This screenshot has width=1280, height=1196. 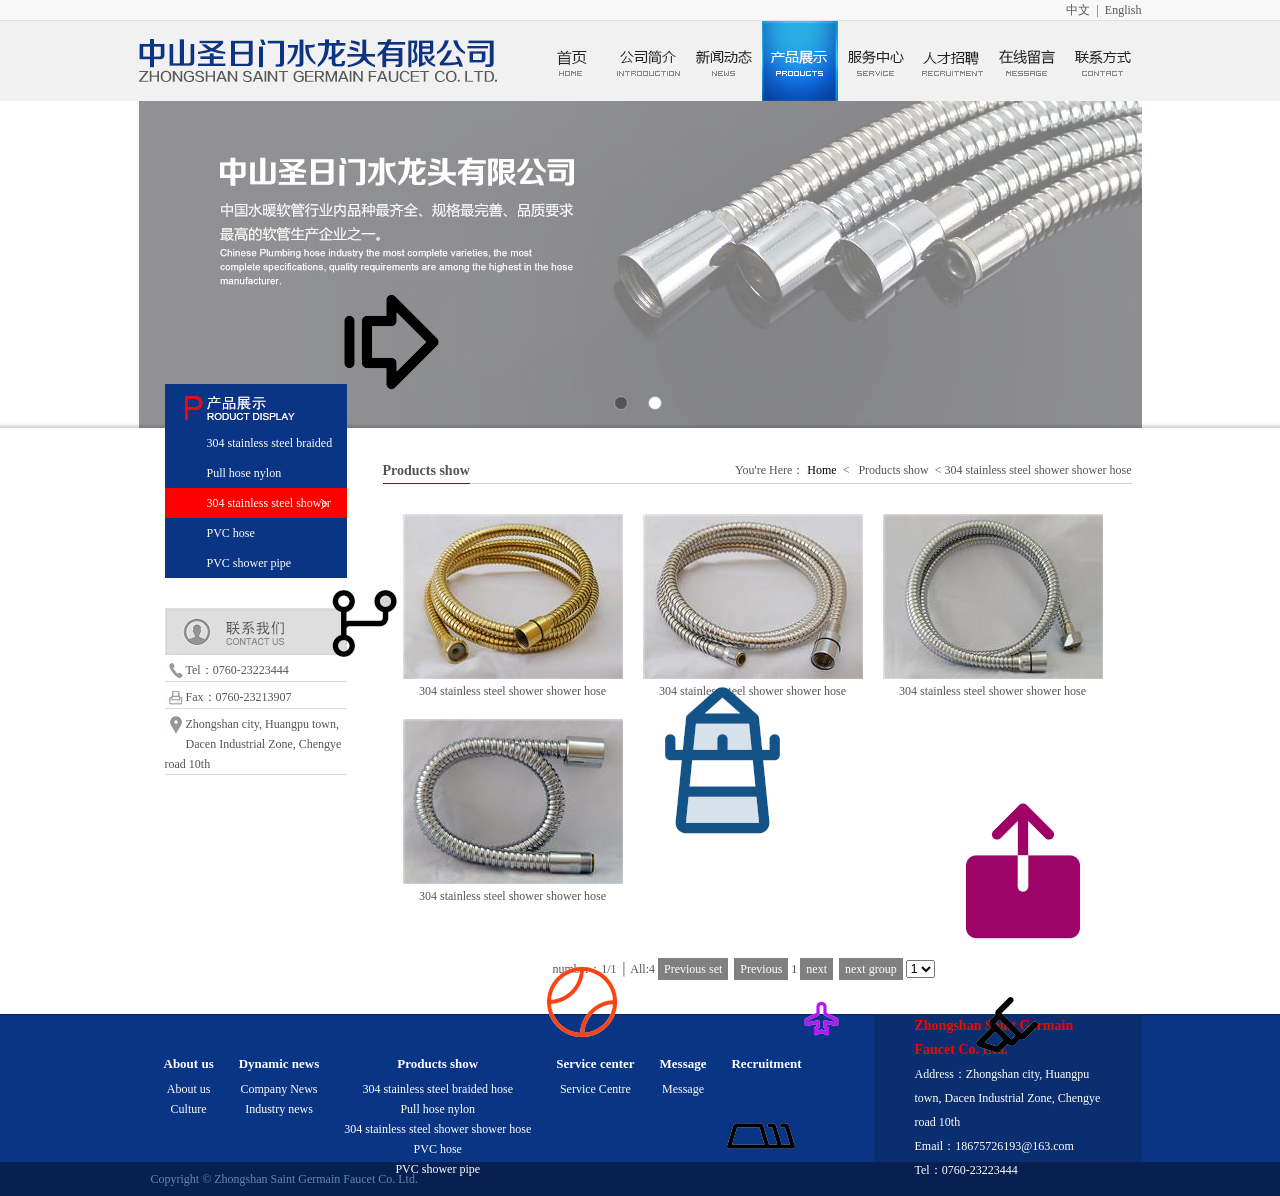 What do you see at coordinates (722, 765) in the screenshot?
I see `access guidance or navigation features` at bounding box center [722, 765].